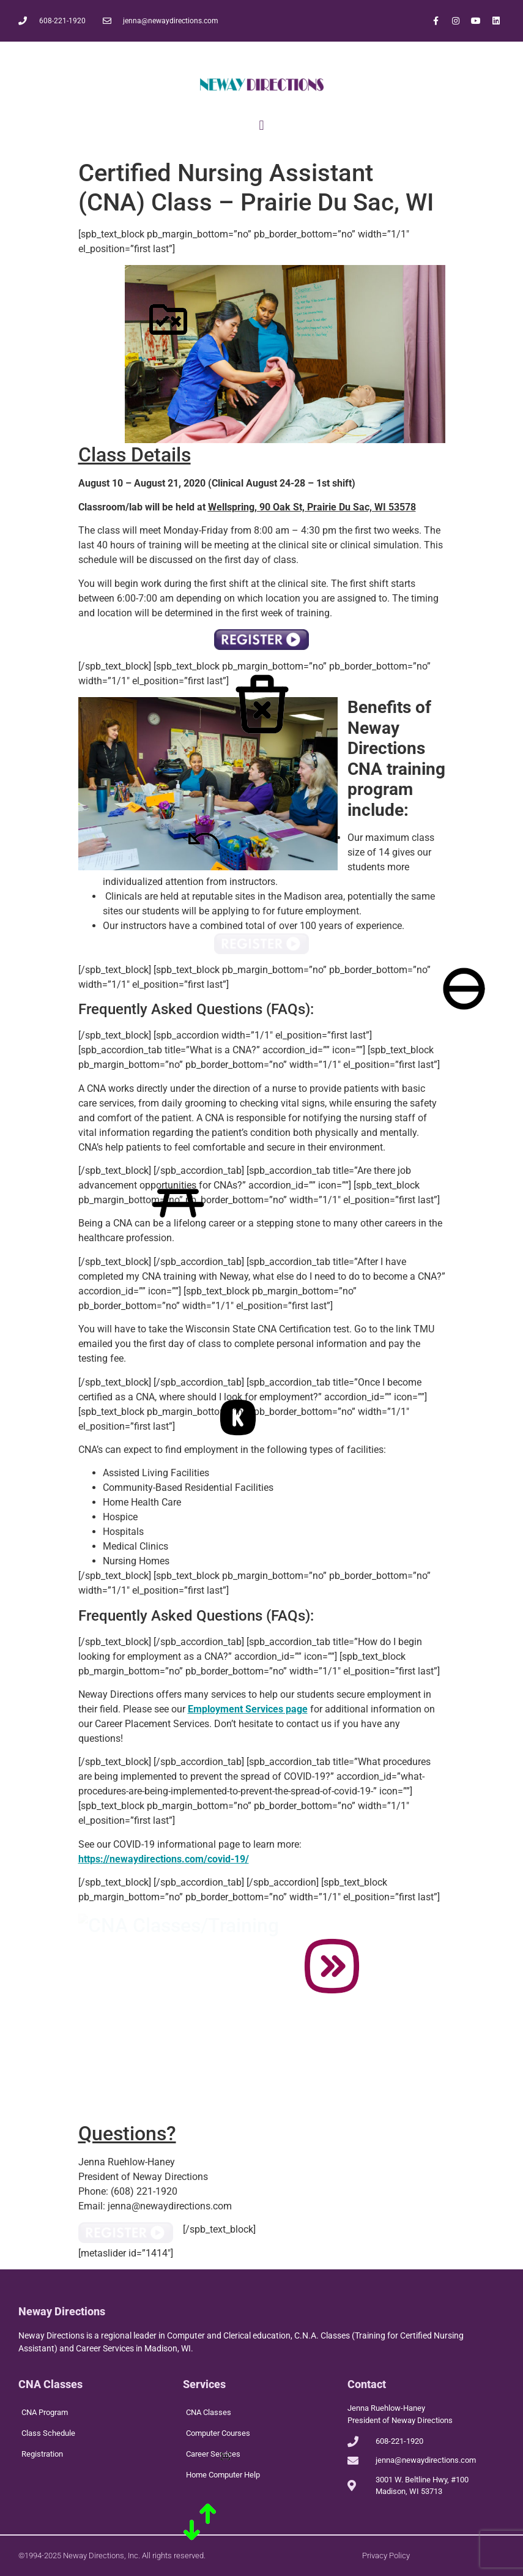 The width and height of the screenshot is (523, 2576). I want to click on access folder with validation rules, so click(168, 319).